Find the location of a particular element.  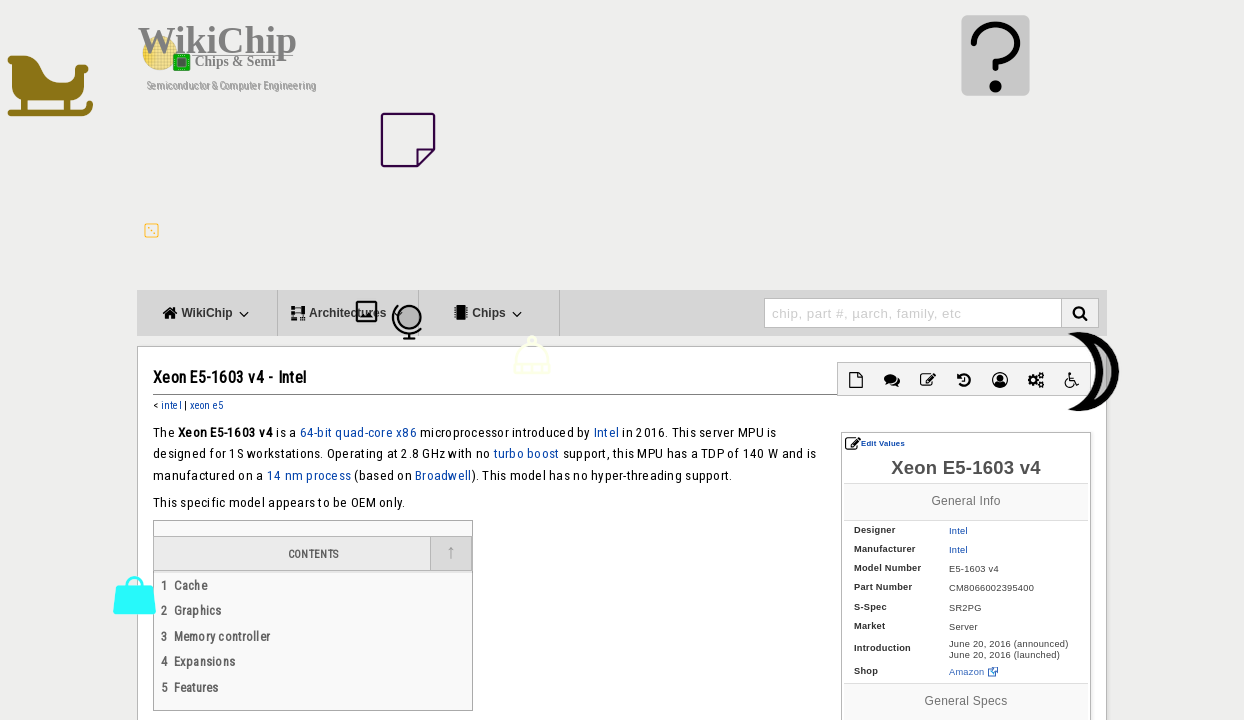

create a new note is located at coordinates (408, 140).